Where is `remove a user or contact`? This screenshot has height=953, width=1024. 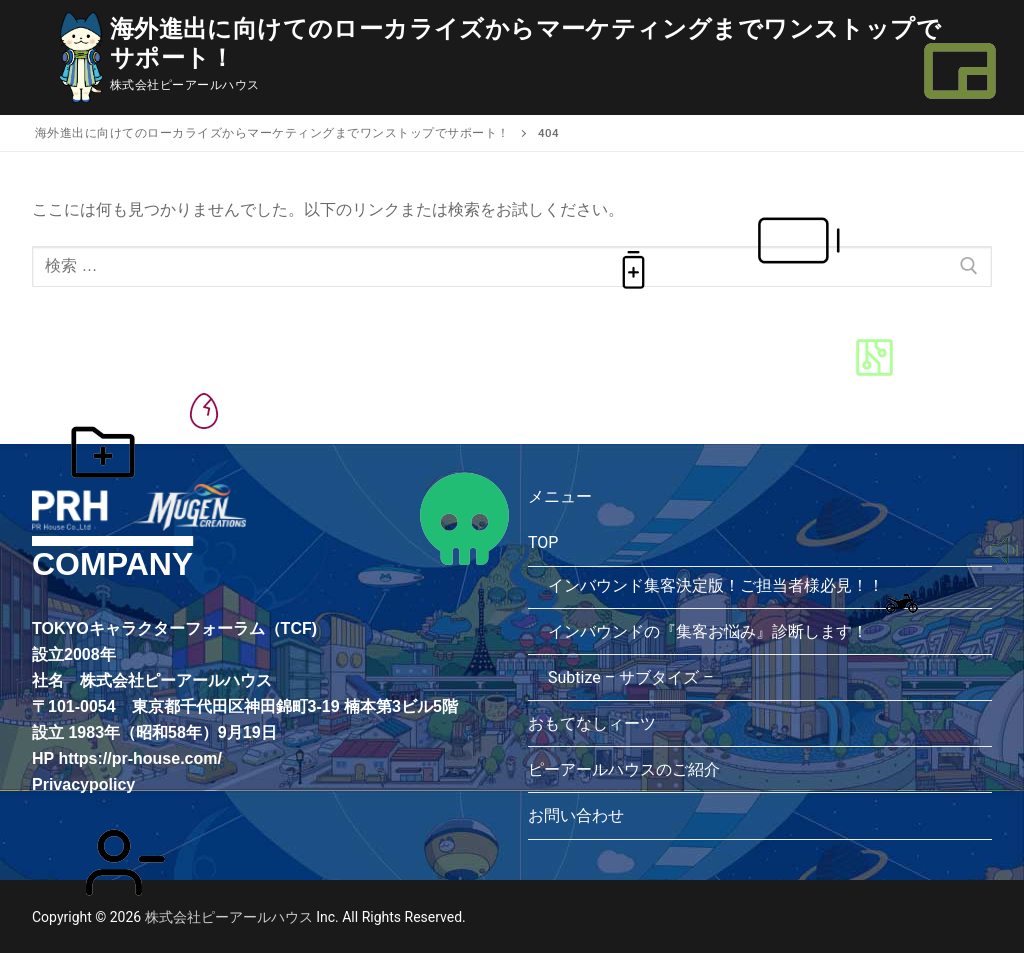
remove a user or contact is located at coordinates (125, 862).